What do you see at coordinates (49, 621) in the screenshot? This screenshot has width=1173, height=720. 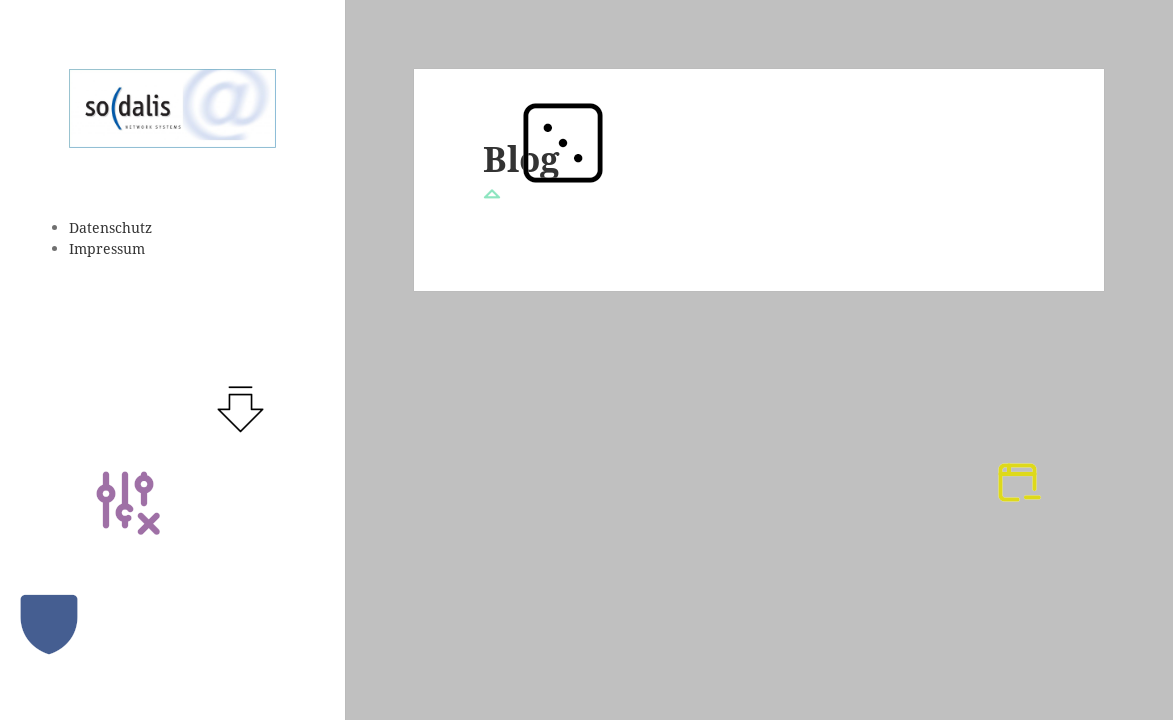 I see `security or protection status indicator` at bounding box center [49, 621].